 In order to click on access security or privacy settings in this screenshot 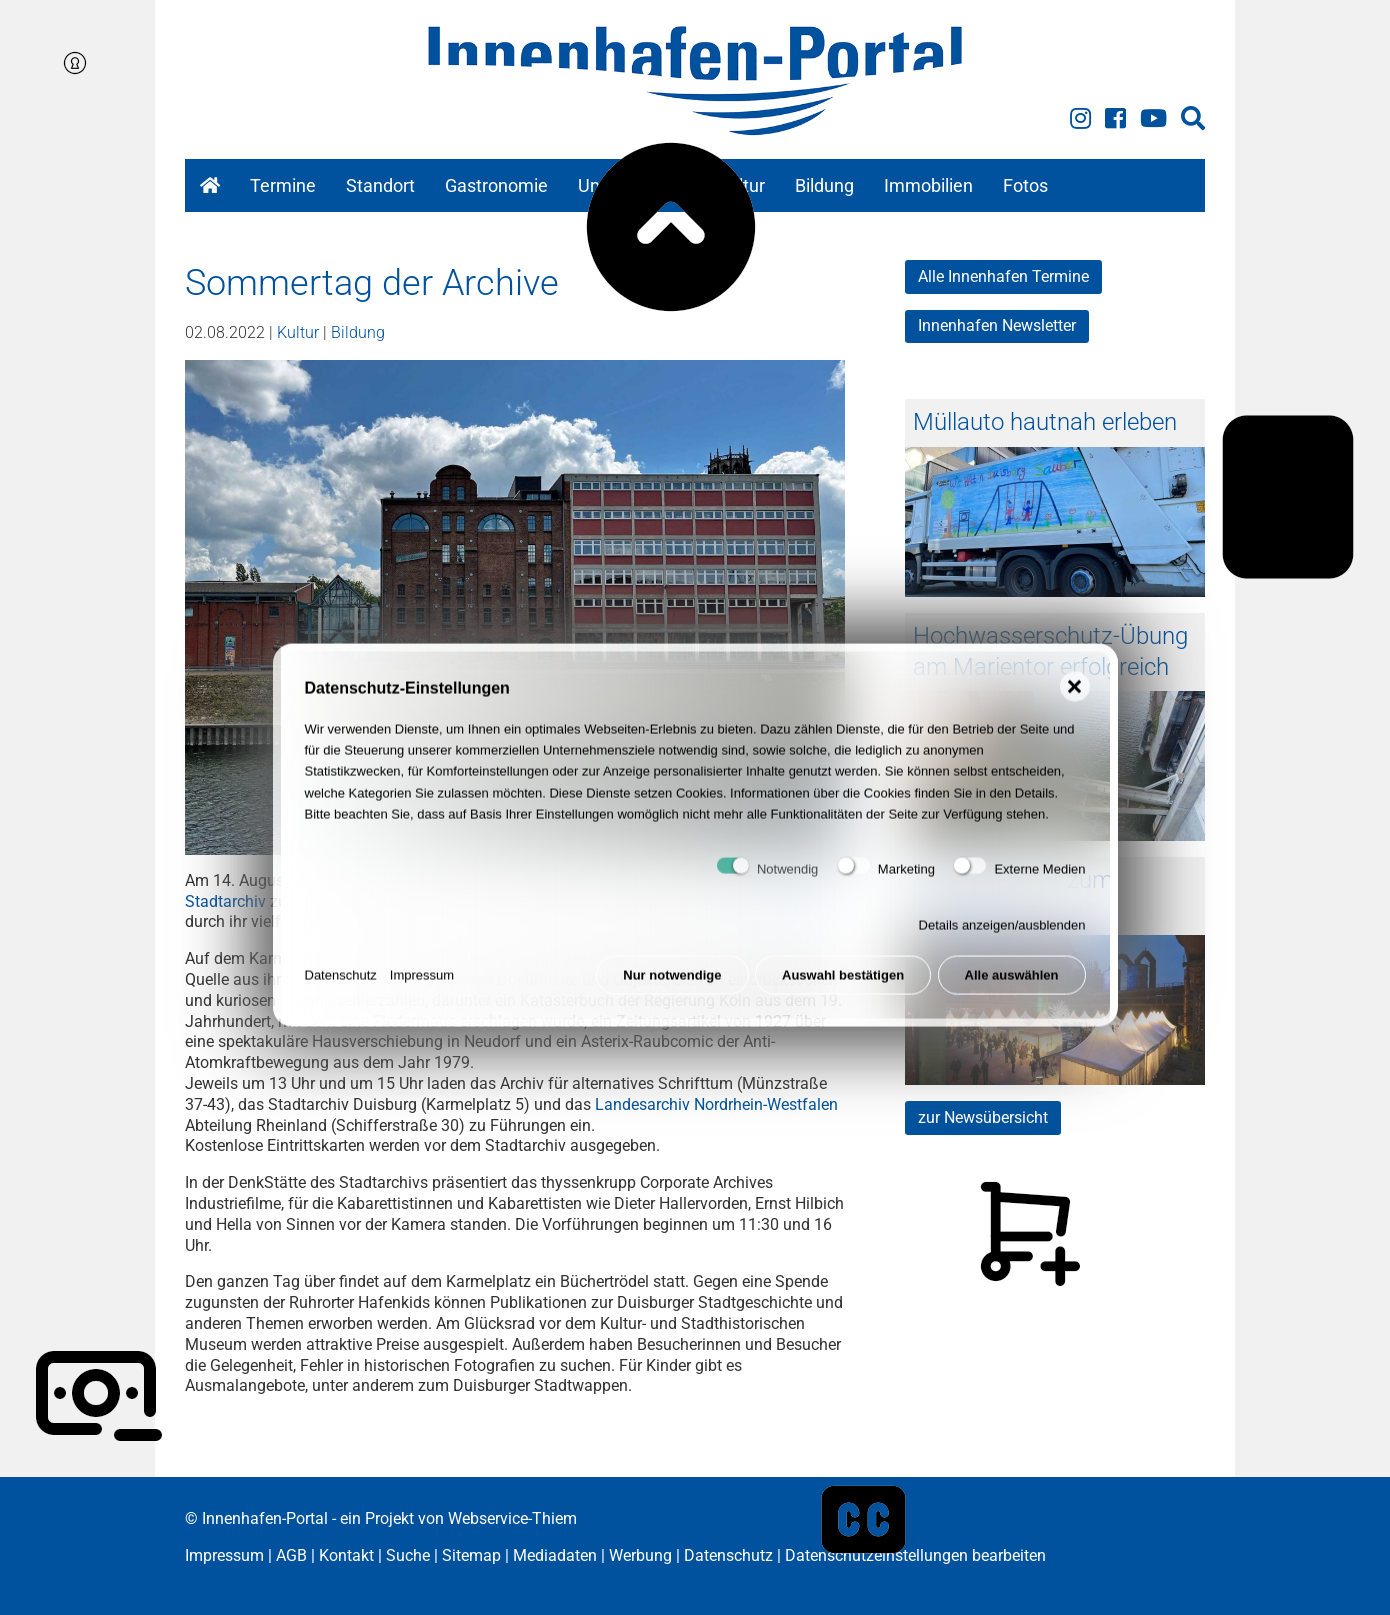, I will do `click(75, 63)`.